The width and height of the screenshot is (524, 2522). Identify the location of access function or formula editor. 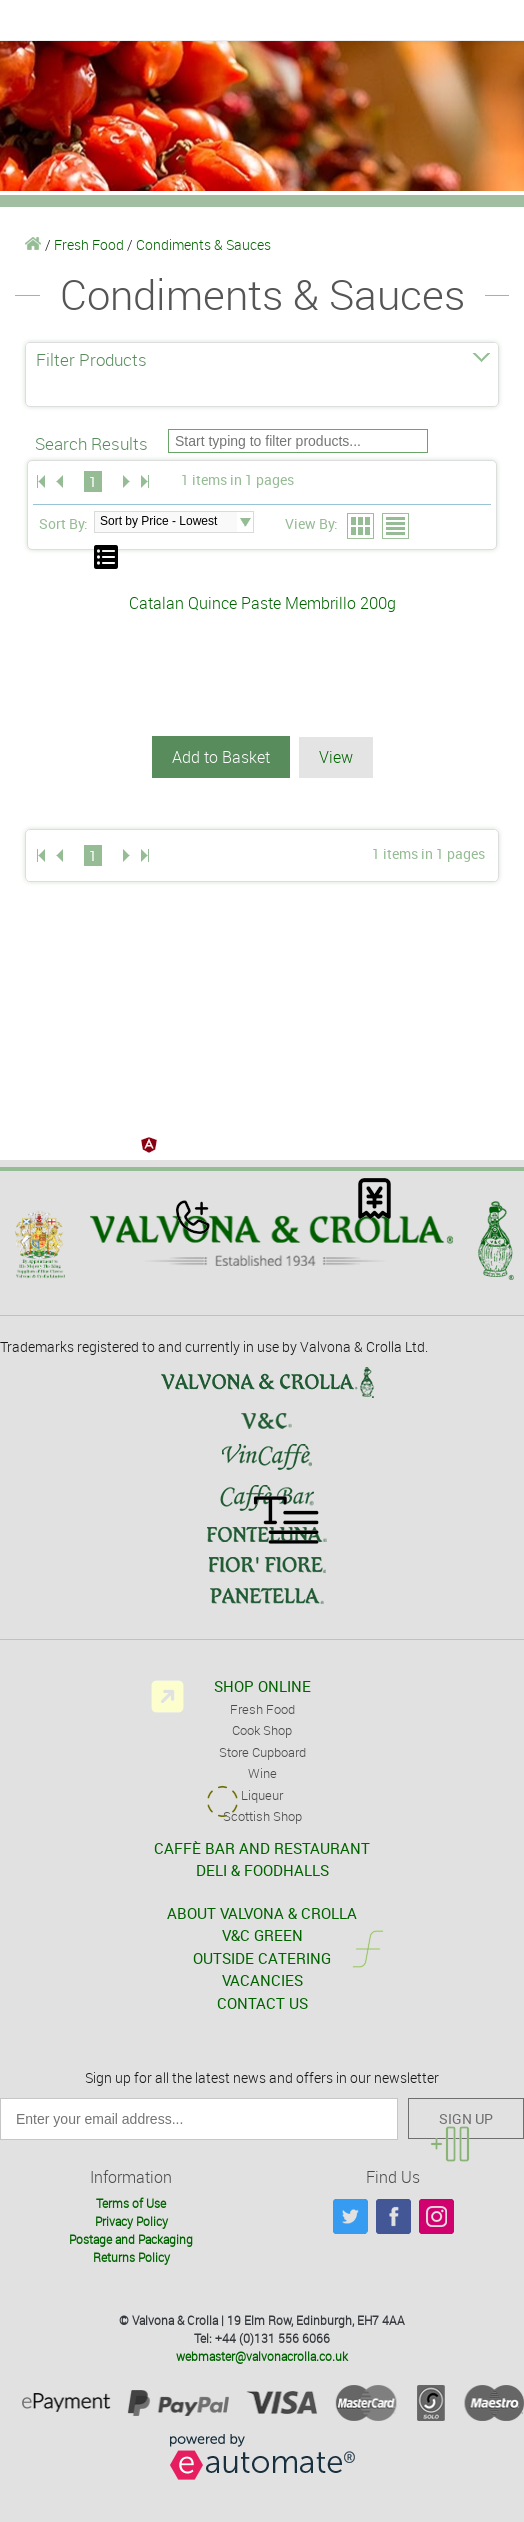
(368, 1949).